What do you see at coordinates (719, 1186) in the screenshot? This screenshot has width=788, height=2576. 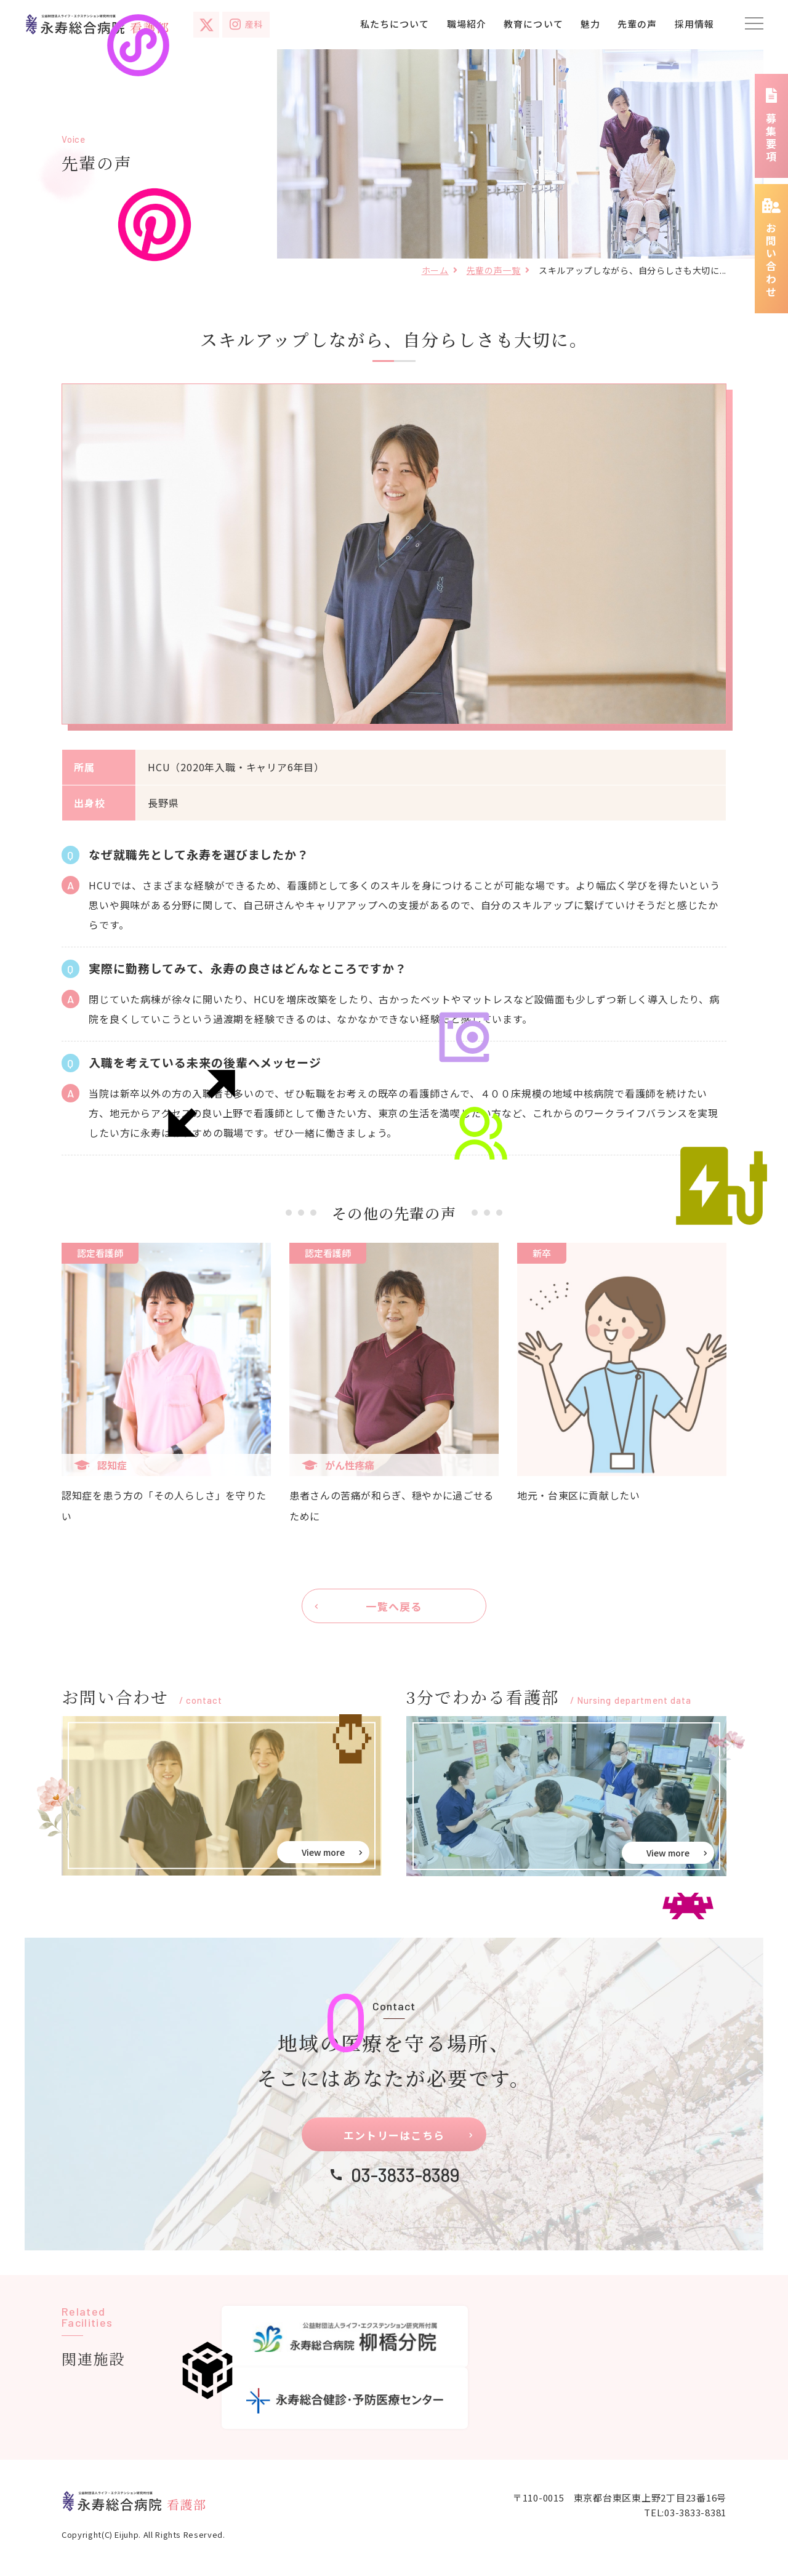 I see `find nearby electric vehicle charging stations` at bounding box center [719, 1186].